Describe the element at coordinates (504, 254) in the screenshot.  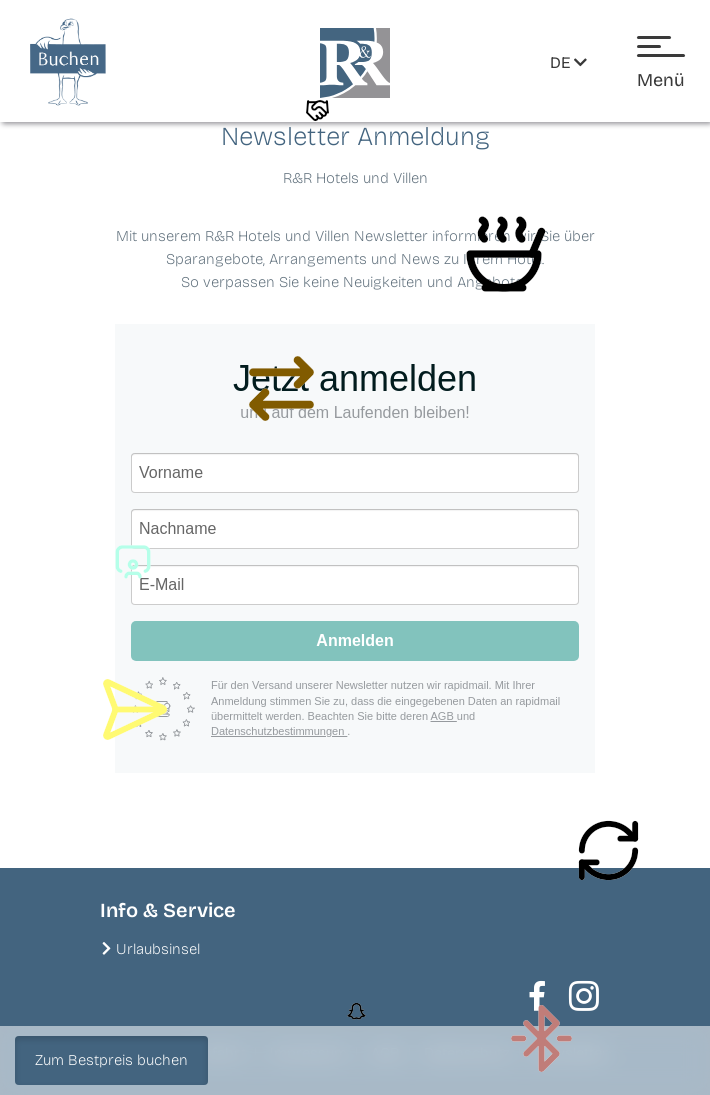
I see `browse soup or hot food options` at that location.